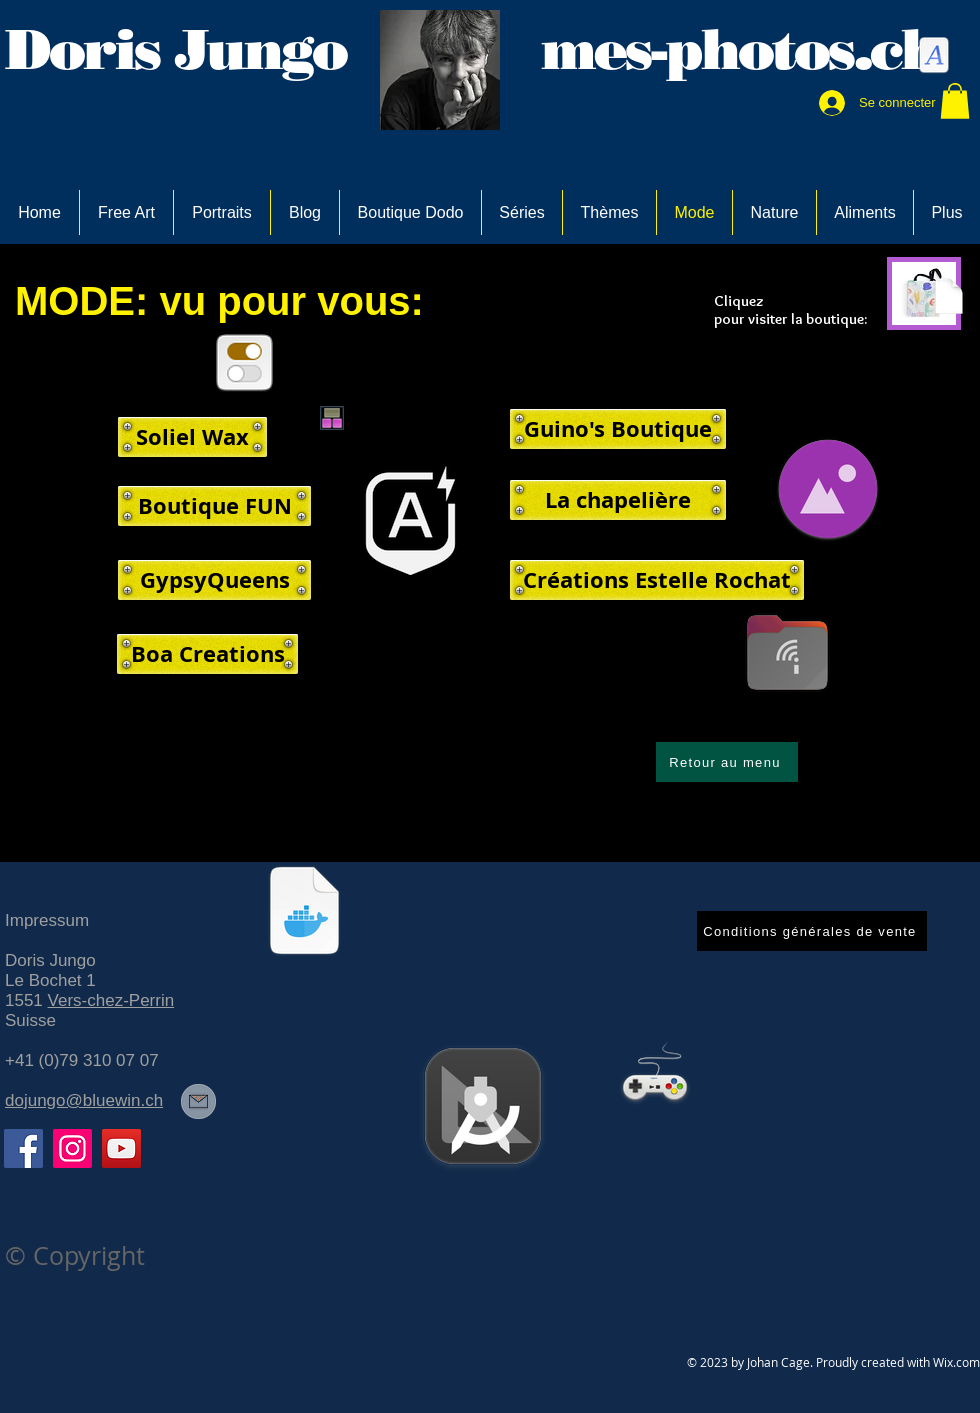 The image size is (980, 1413). What do you see at coordinates (332, 418) in the screenshot?
I see `select all items in the current view` at bounding box center [332, 418].